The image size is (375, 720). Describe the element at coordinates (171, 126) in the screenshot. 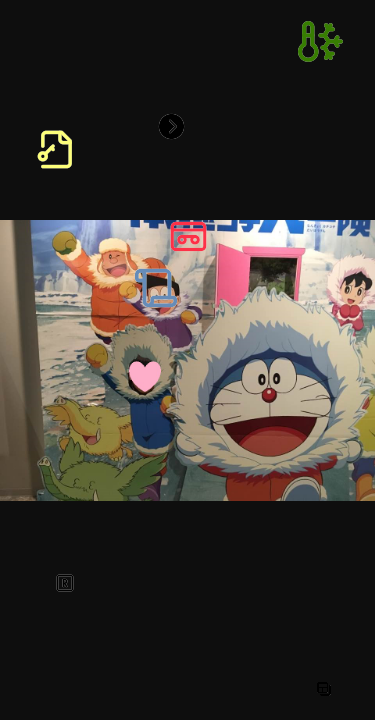

I see `go to the next item or page` at that location.